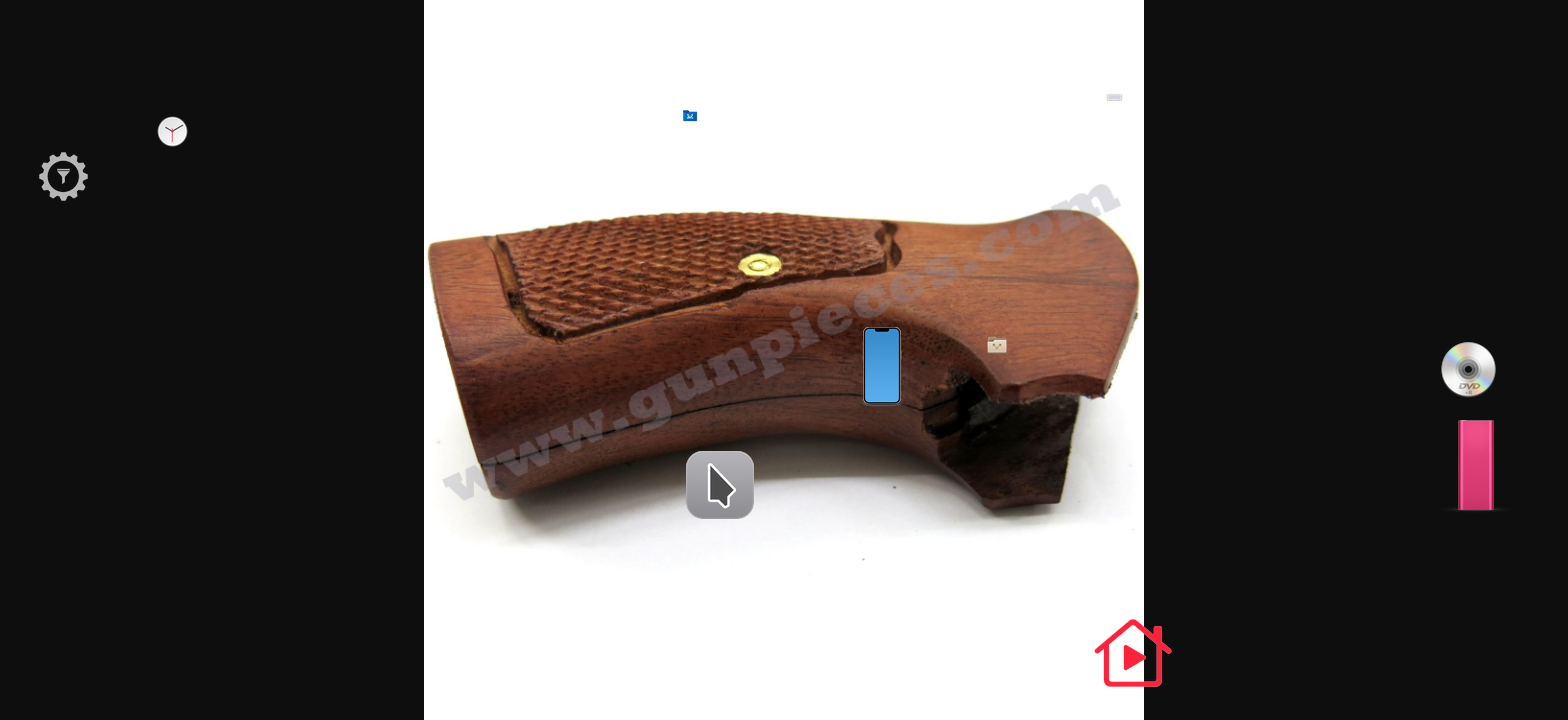 This screenshot has width=1568, height=720. Describe the element at coordinates (1476, 467) in the screenshot. I see `iPod nano device connected` at that location.